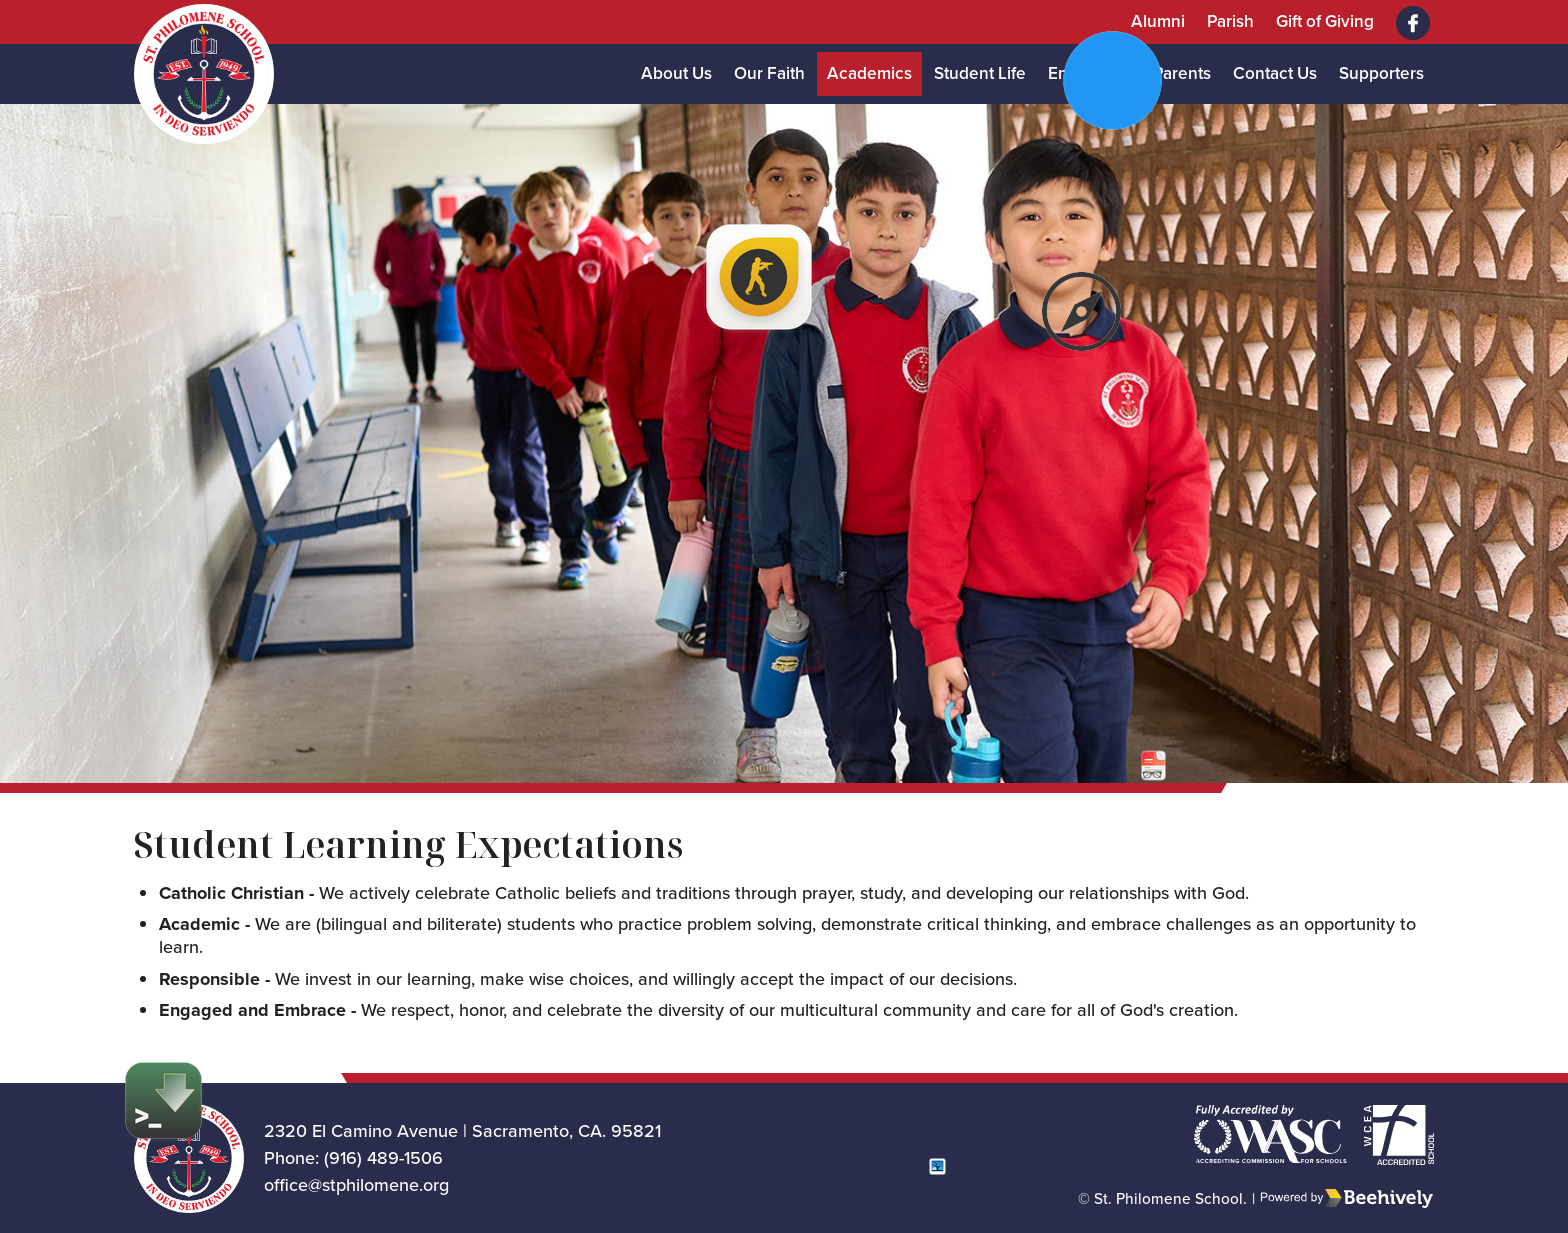 This screenshot has width=1568, height=1233. I want to click on open guake drop-down terminal, so click(163, 1100).